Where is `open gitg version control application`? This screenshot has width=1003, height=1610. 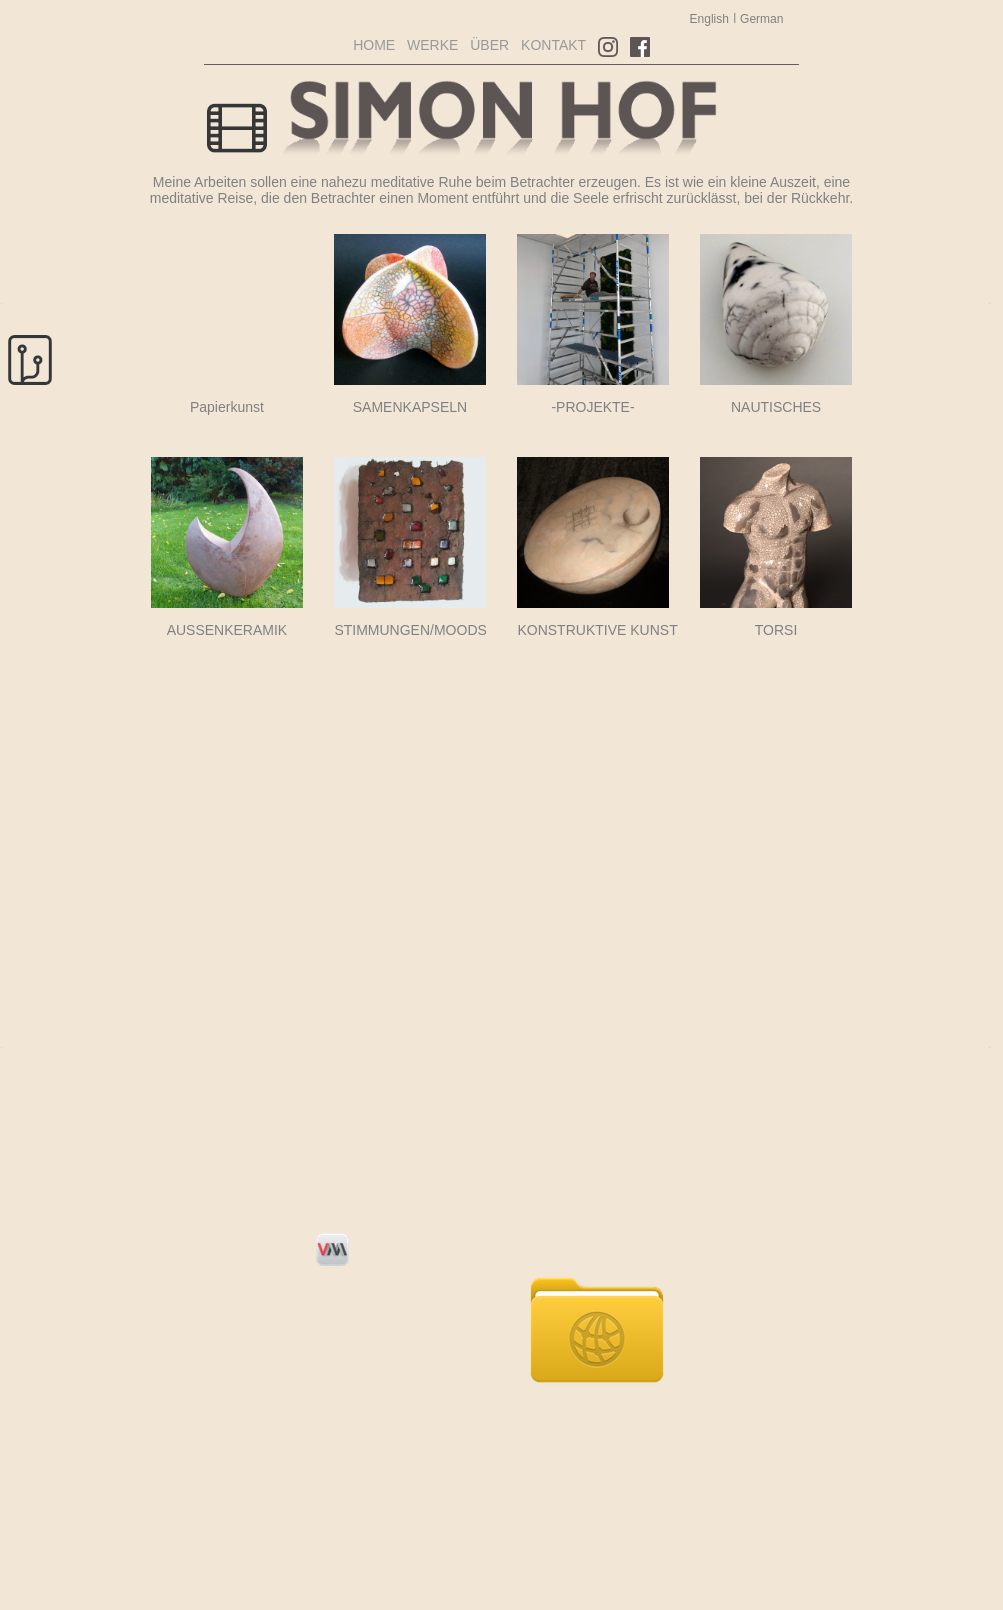
open gitg version control application is located at coordinates (30, 360).